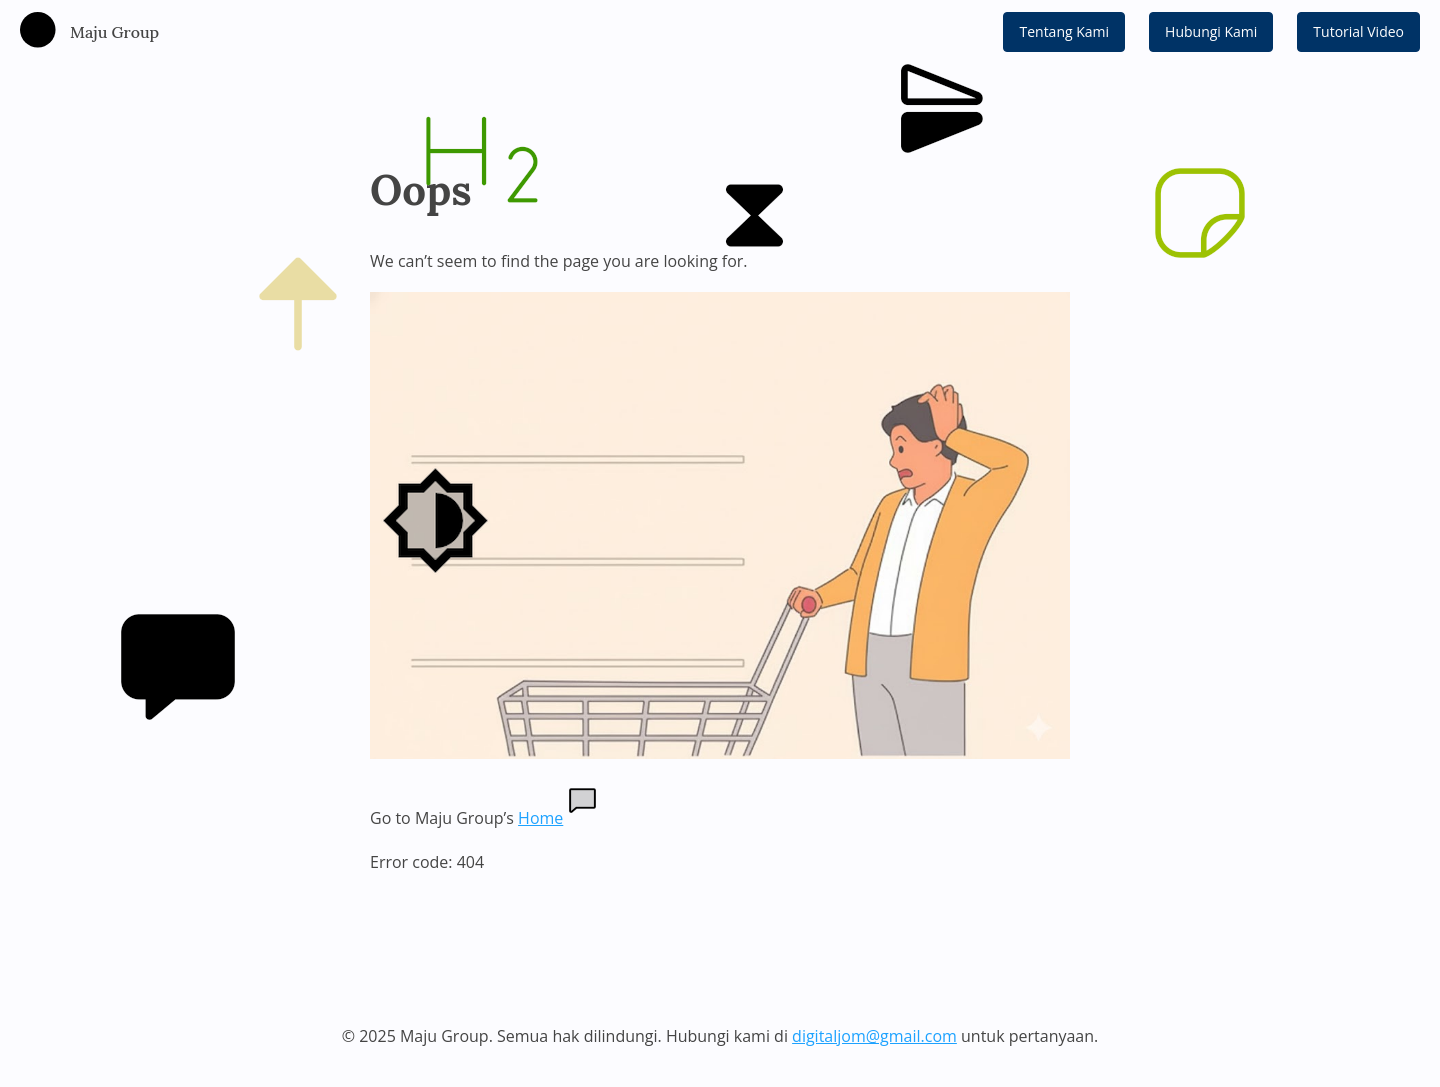 The image size is (1440, 1087). I want to click on scroll to top of page, so click(298, 304).